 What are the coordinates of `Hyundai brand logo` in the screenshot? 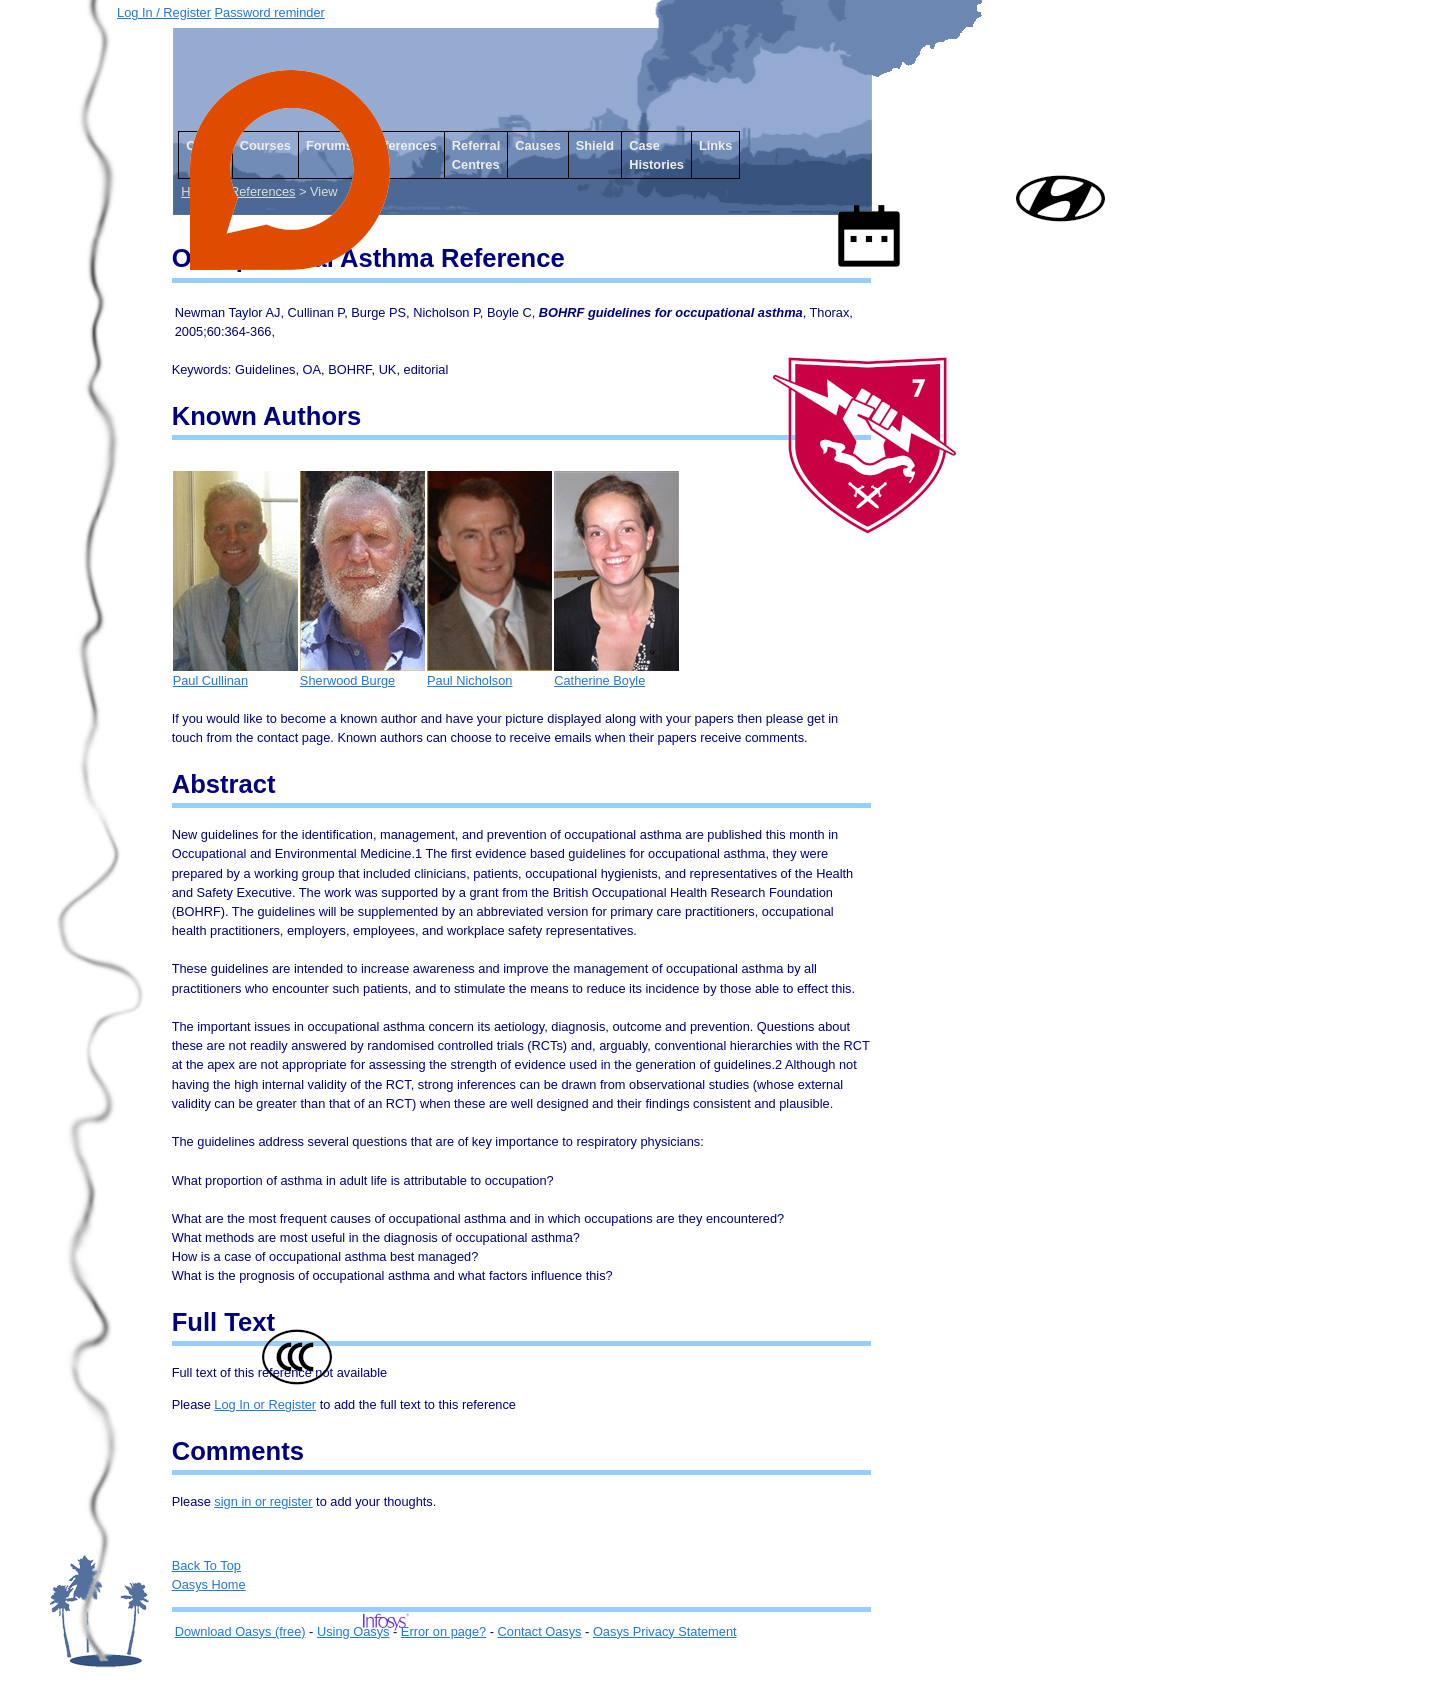 It's located at (1060, 198).